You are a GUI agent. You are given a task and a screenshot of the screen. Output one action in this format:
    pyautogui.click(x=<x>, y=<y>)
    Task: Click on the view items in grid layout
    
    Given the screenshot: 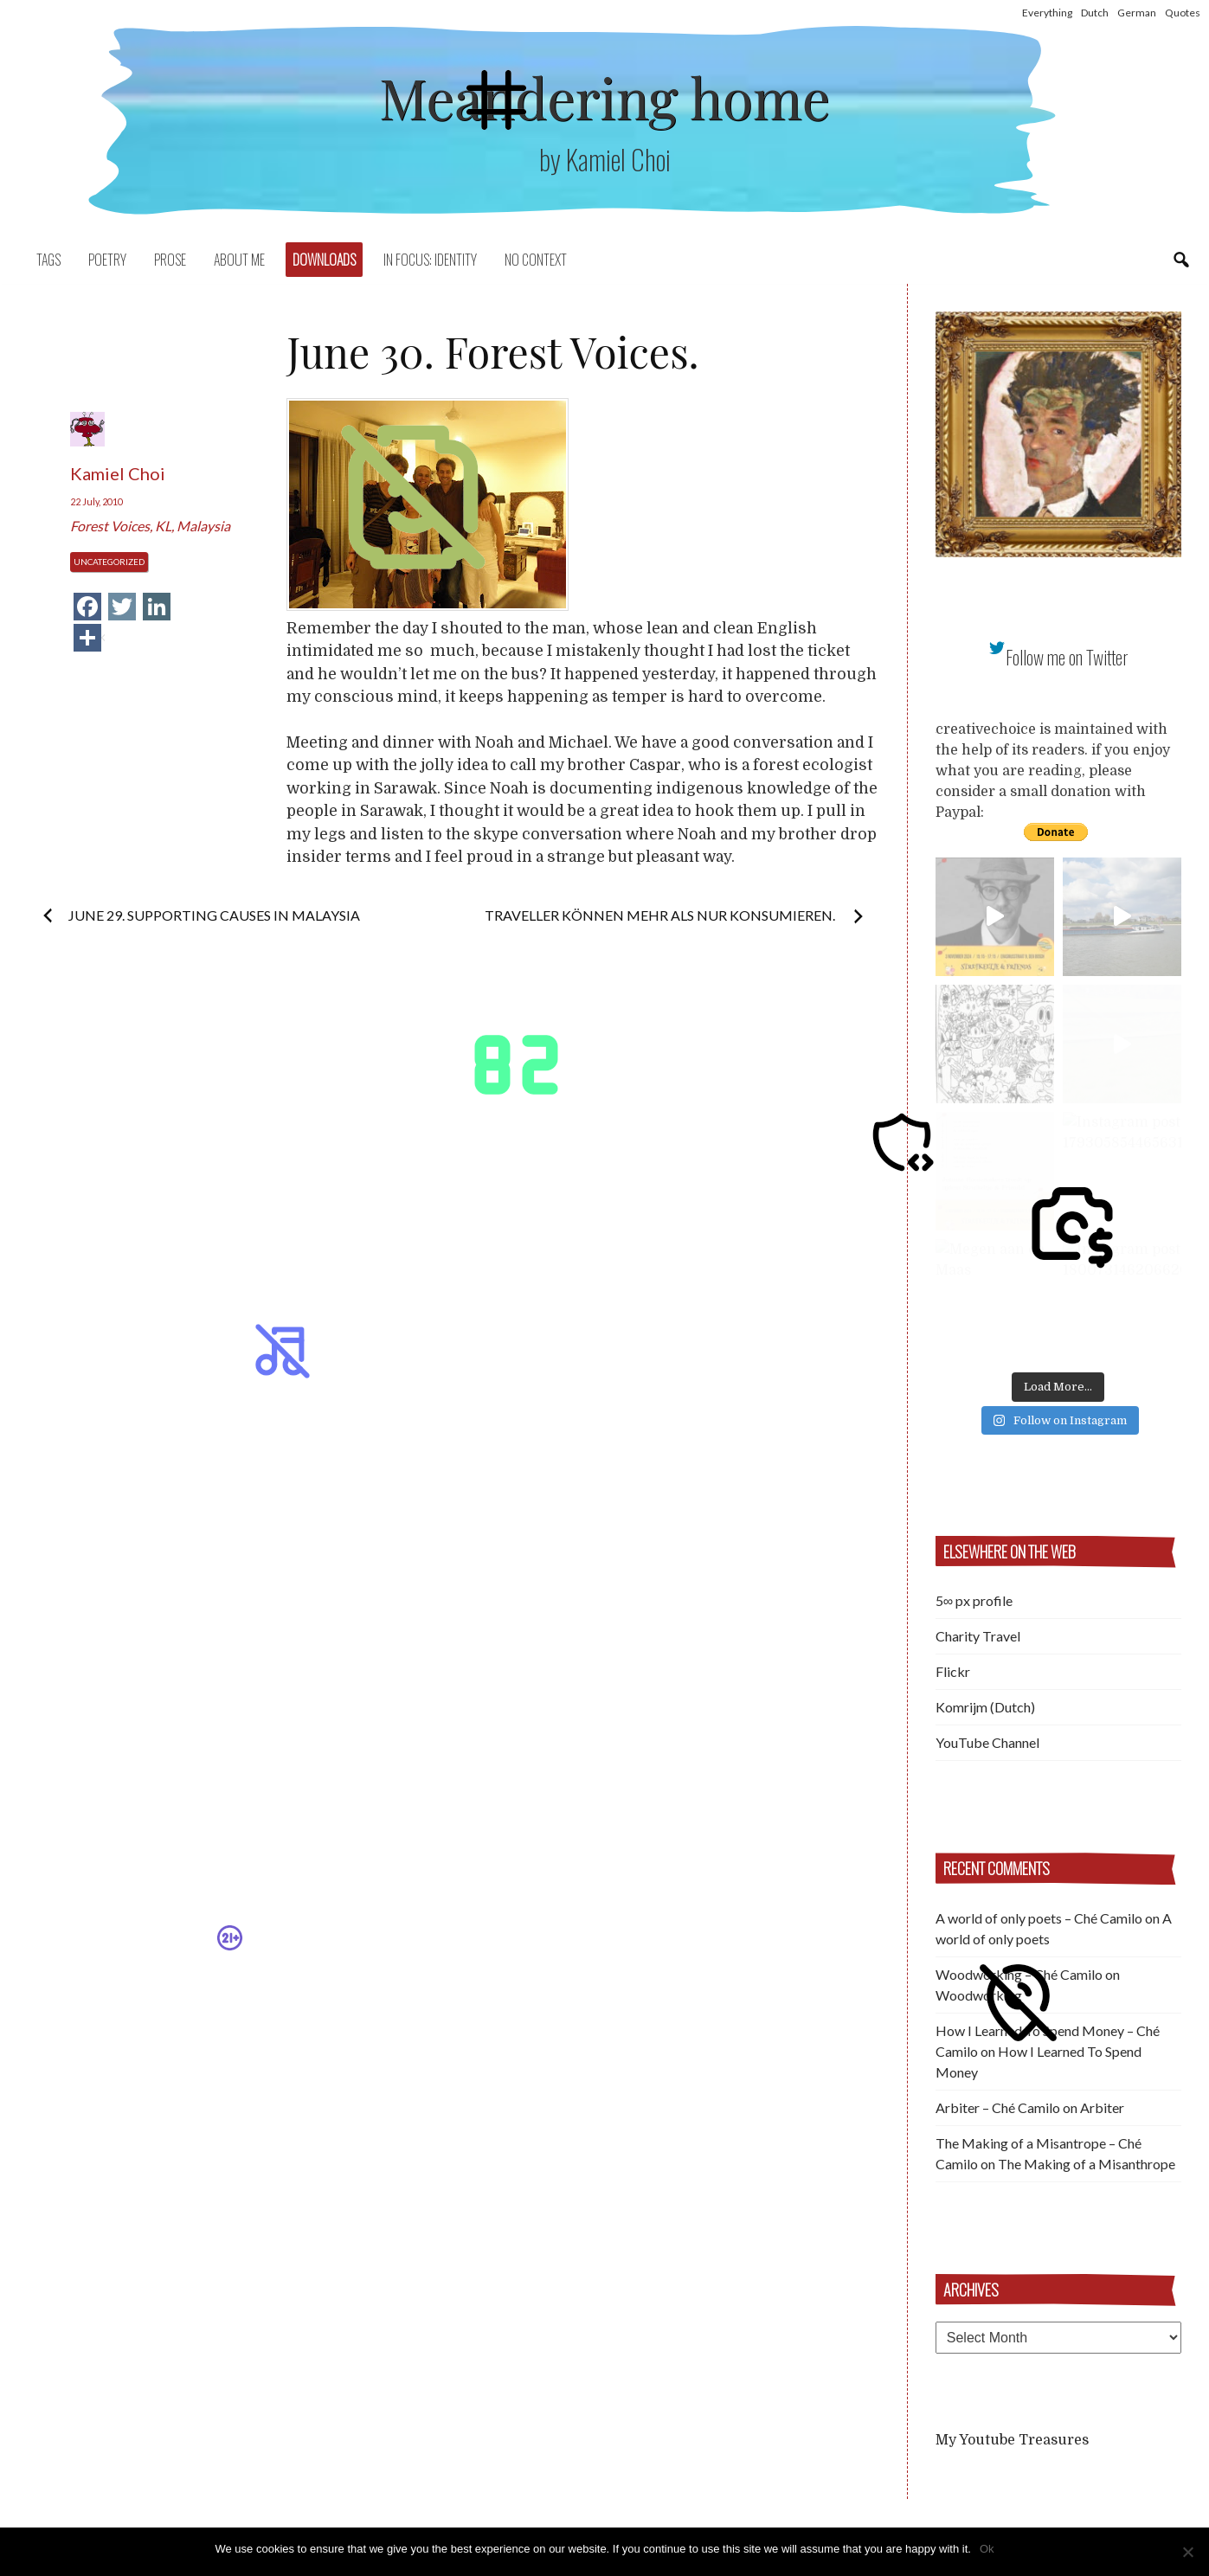 What is the action you would take?
    pyautogui.click(x=496, y=100)
    